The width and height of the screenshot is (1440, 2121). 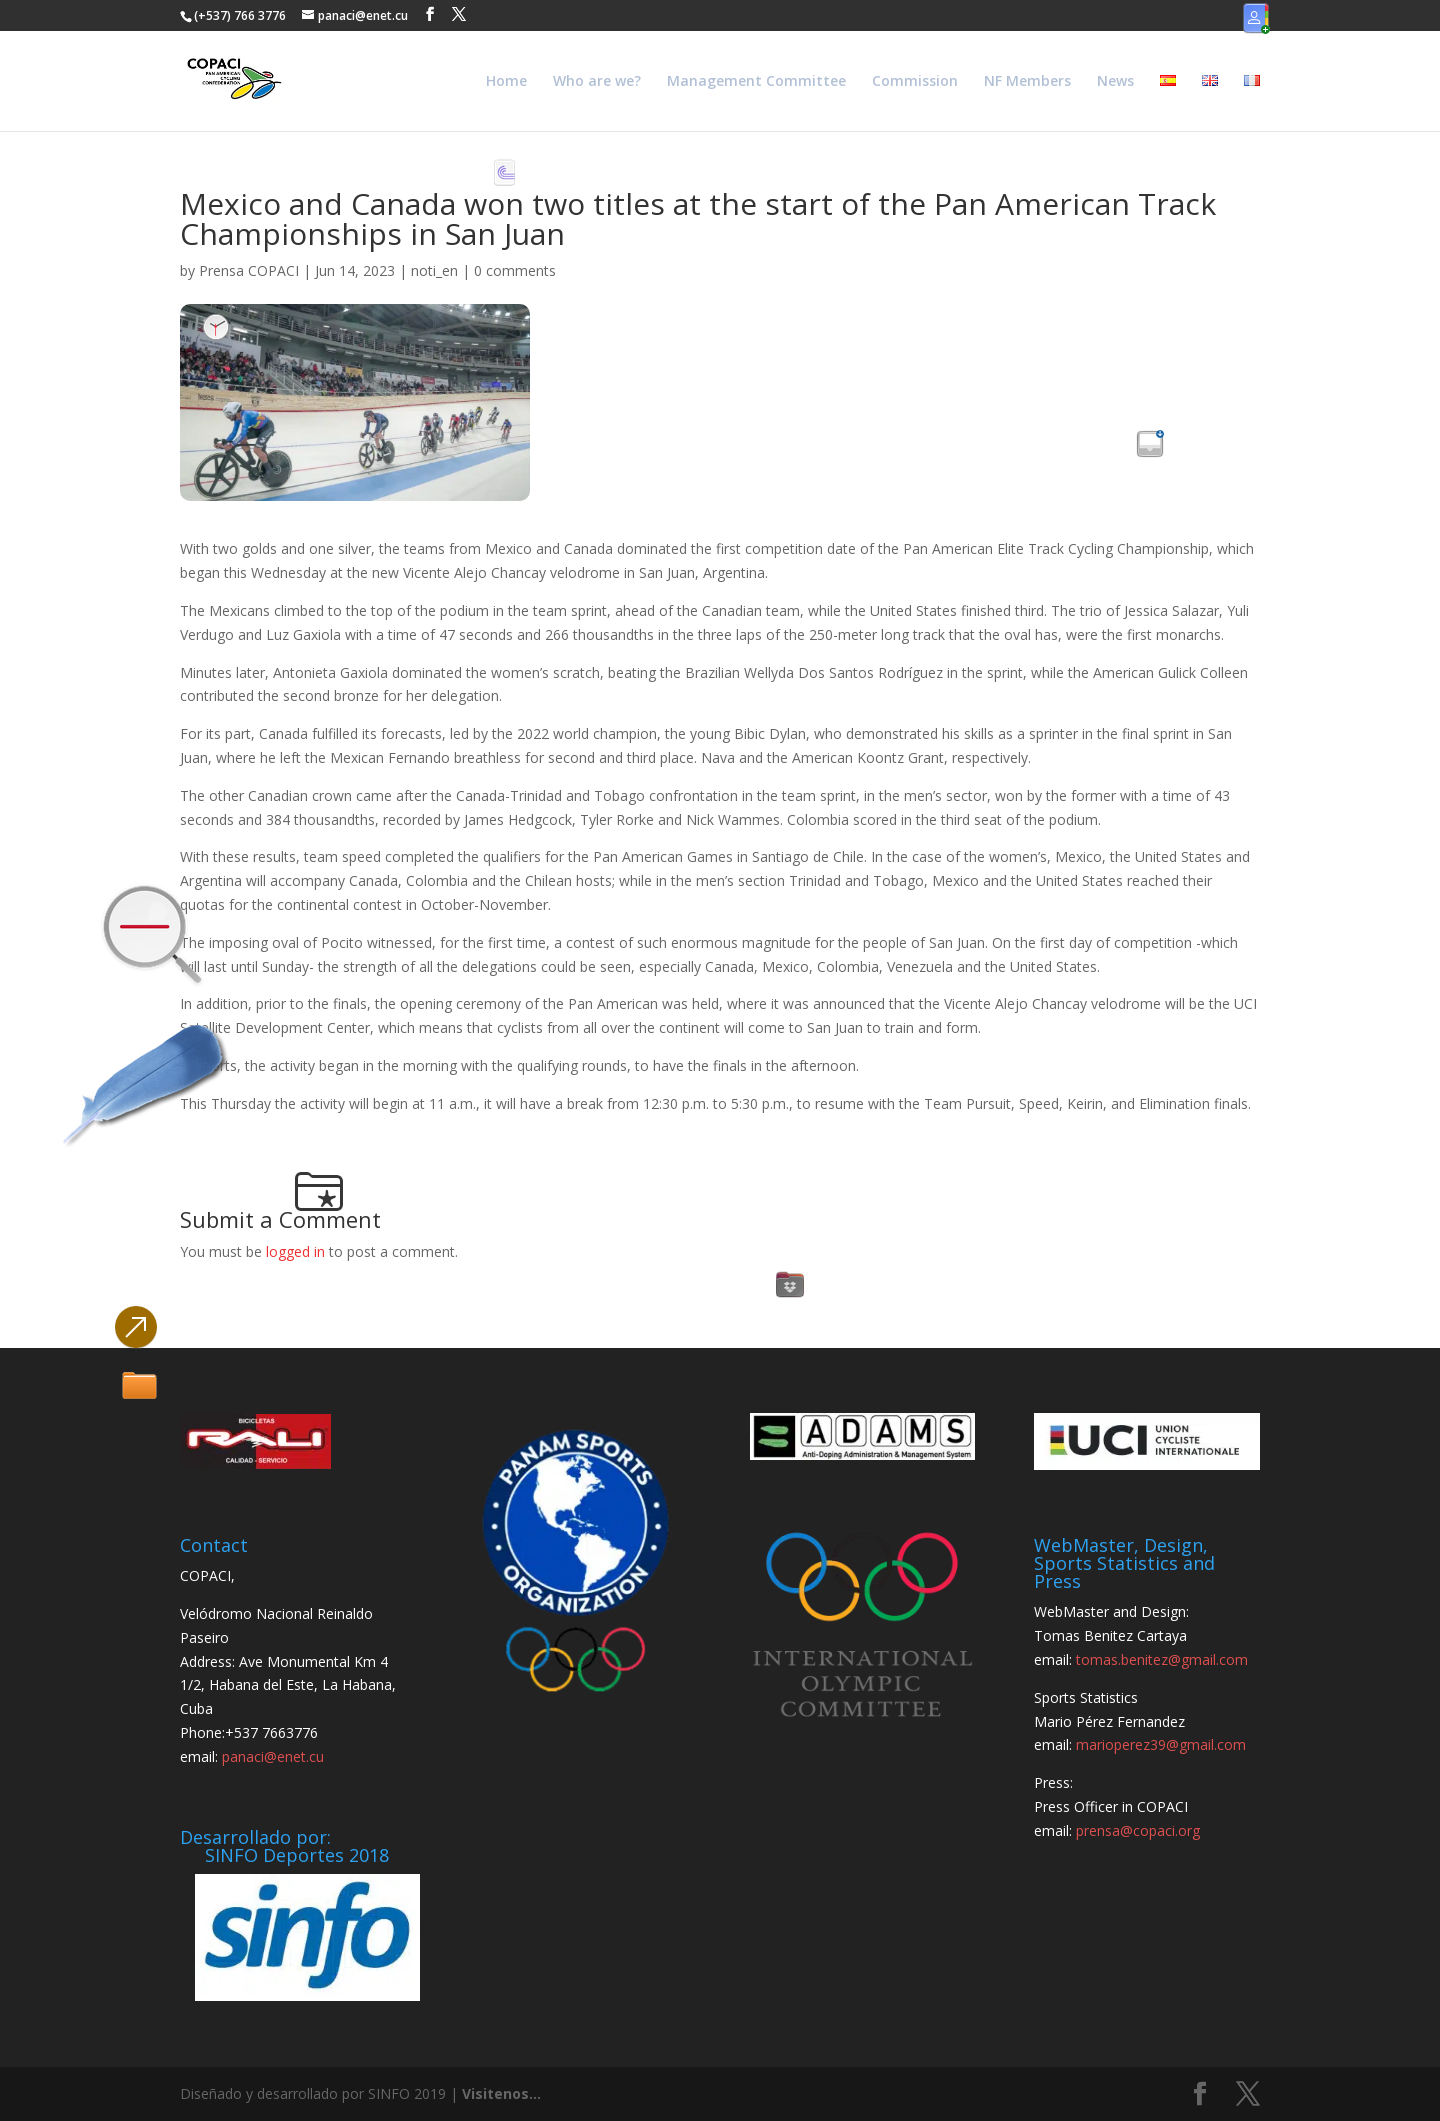 What do you see at coordinates (139, 1385) in the screenshot?
I see `open folder to view contents` at bounding box center [139, 1385].